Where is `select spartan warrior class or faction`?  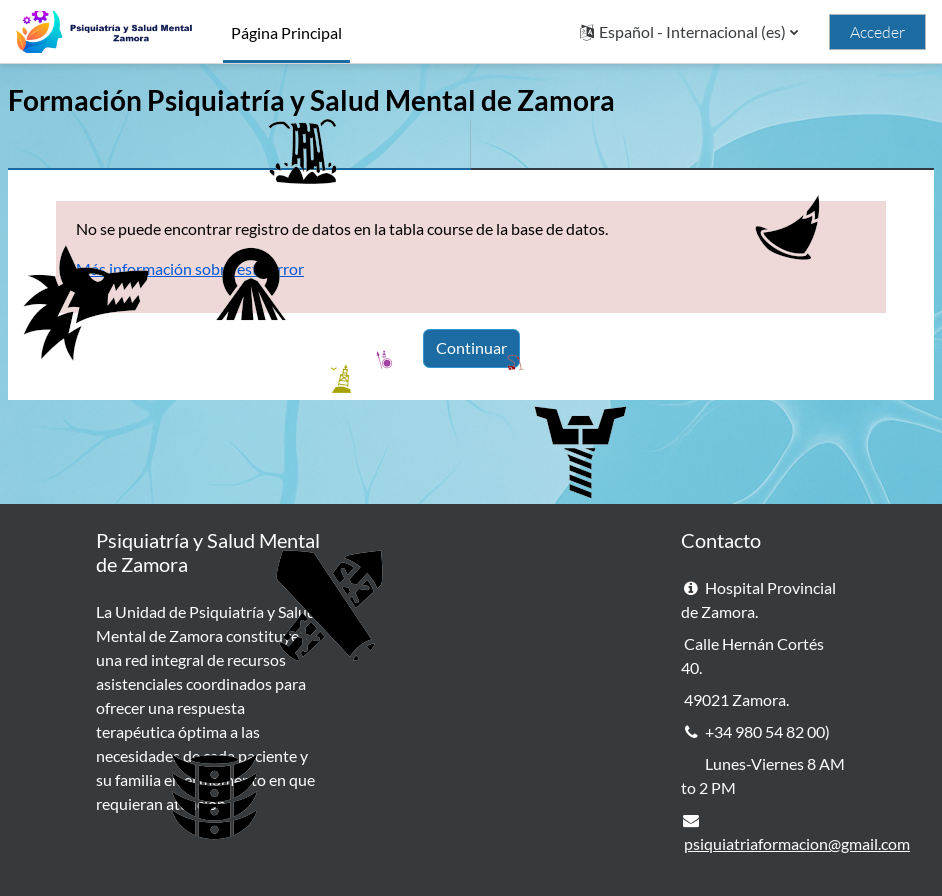
select spartan warrior class or faction is located at coordinates (383, 359).